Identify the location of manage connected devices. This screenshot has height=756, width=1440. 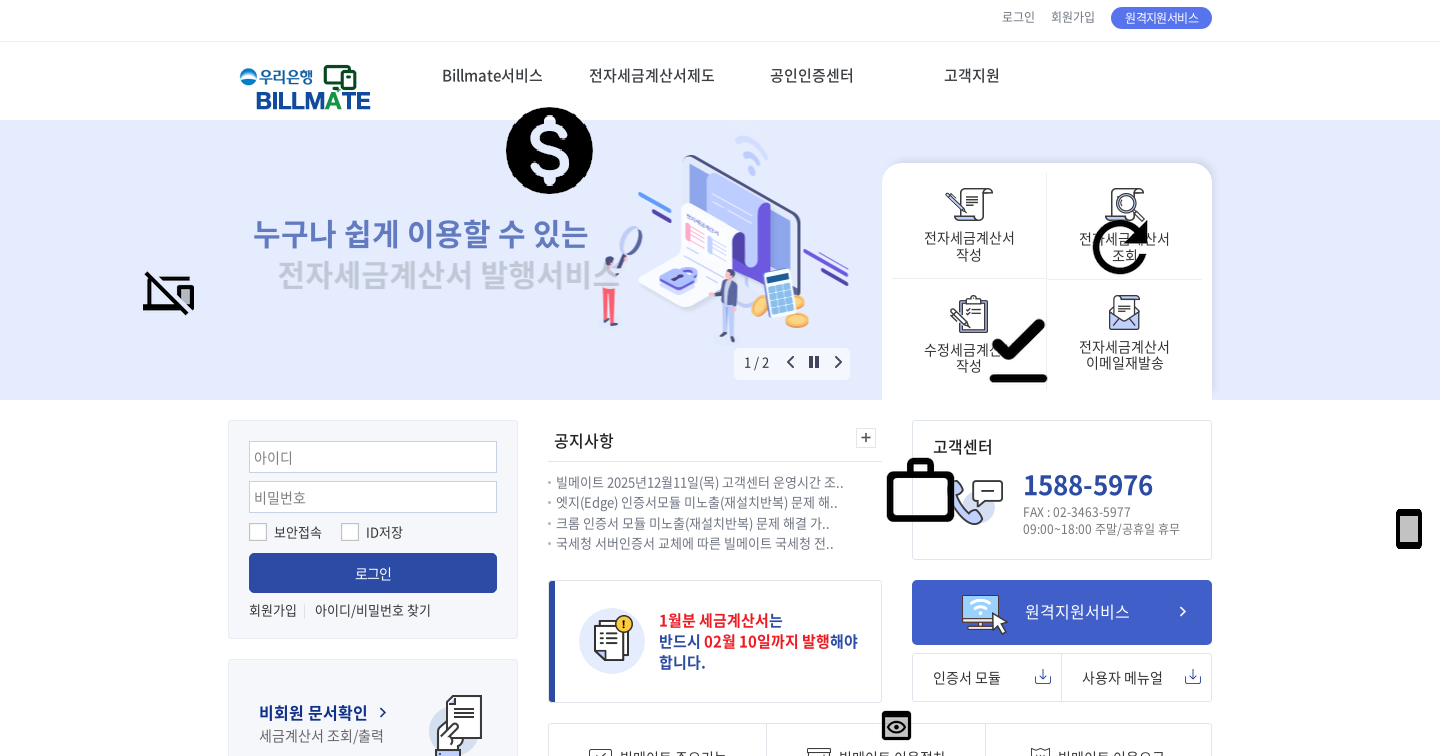
(339, 77).